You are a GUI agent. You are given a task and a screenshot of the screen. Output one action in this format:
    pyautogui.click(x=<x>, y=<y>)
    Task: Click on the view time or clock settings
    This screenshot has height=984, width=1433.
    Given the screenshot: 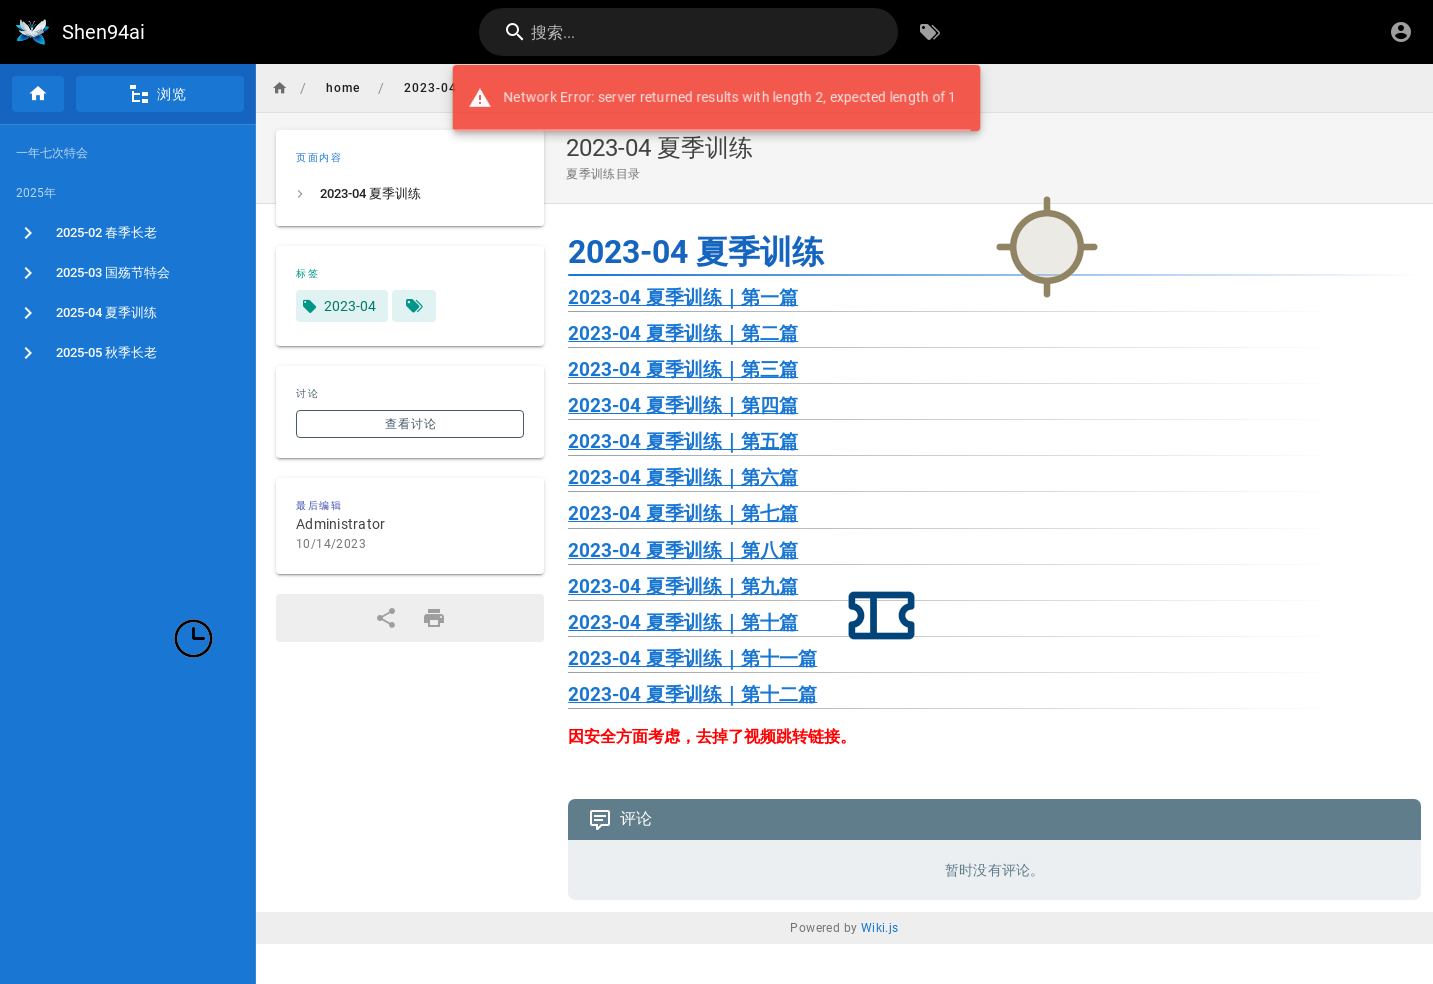 What is the action you would take?
    pyautogui.click(x=193, y=638)
    